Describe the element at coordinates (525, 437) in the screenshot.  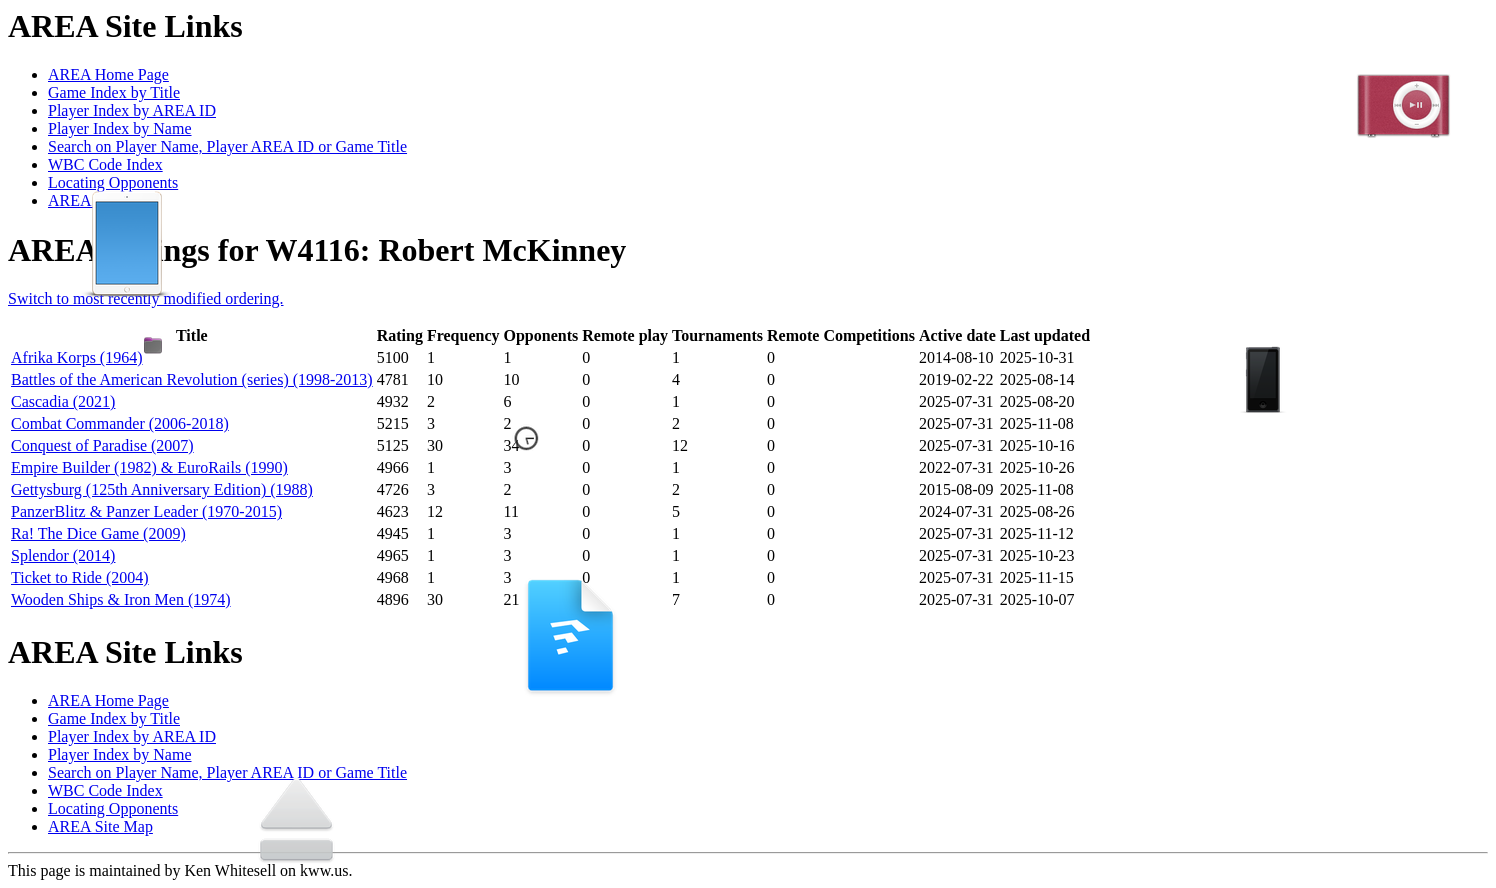
I see `view recently accessed files or items` at that location.